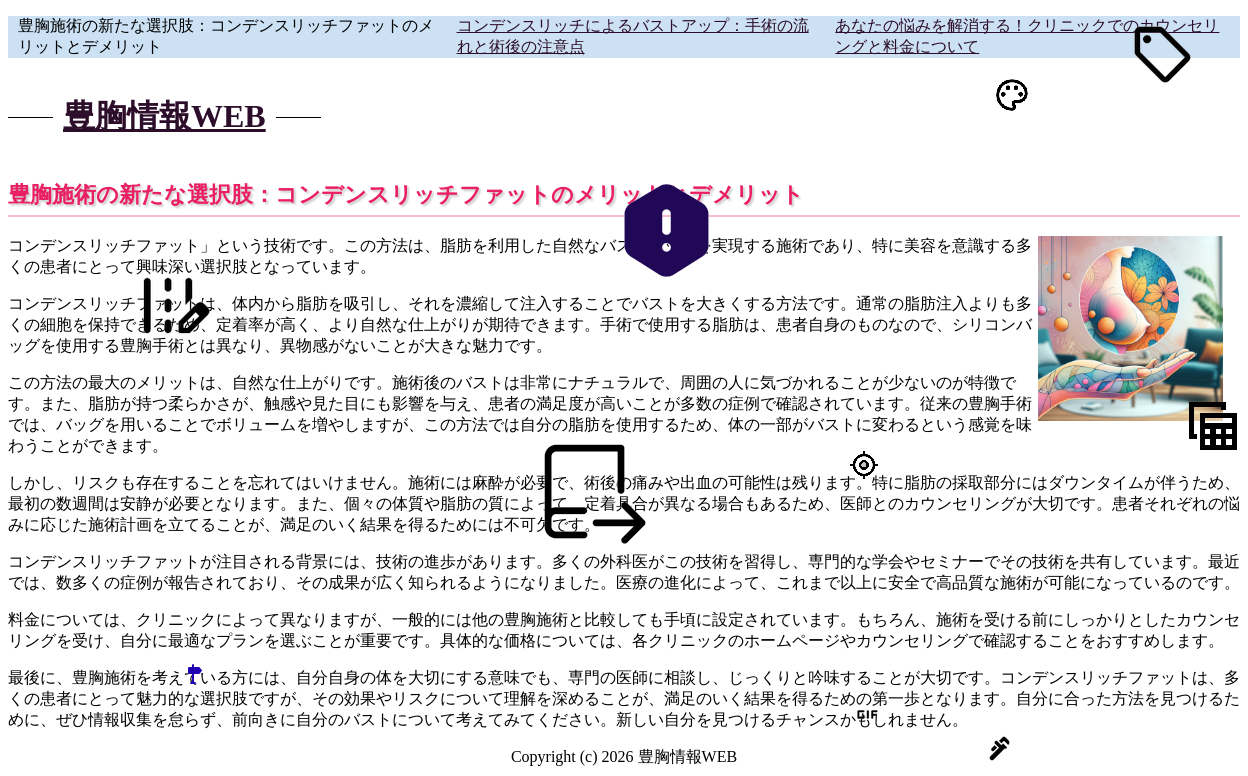 The image size is (1248, 776). I want to click on indicates a warning or alert status, so click(666, 230).